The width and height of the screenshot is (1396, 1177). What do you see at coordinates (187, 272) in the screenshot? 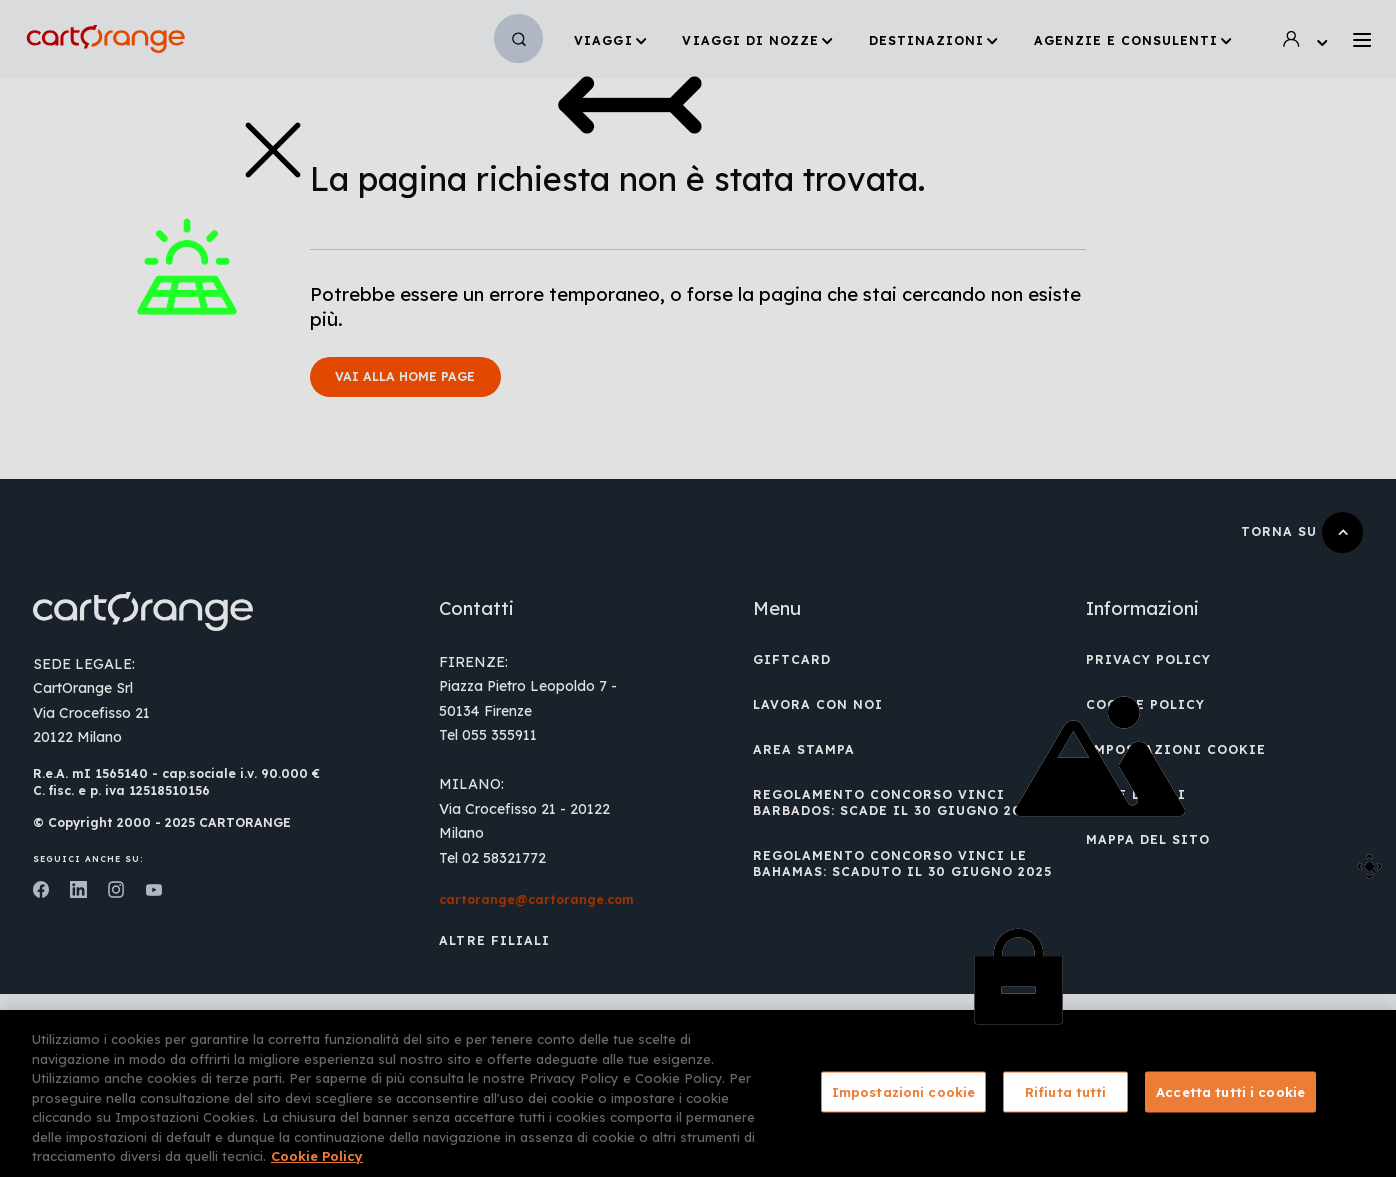
I see `view solar energy or panel status` at bounding box center [187, 272].